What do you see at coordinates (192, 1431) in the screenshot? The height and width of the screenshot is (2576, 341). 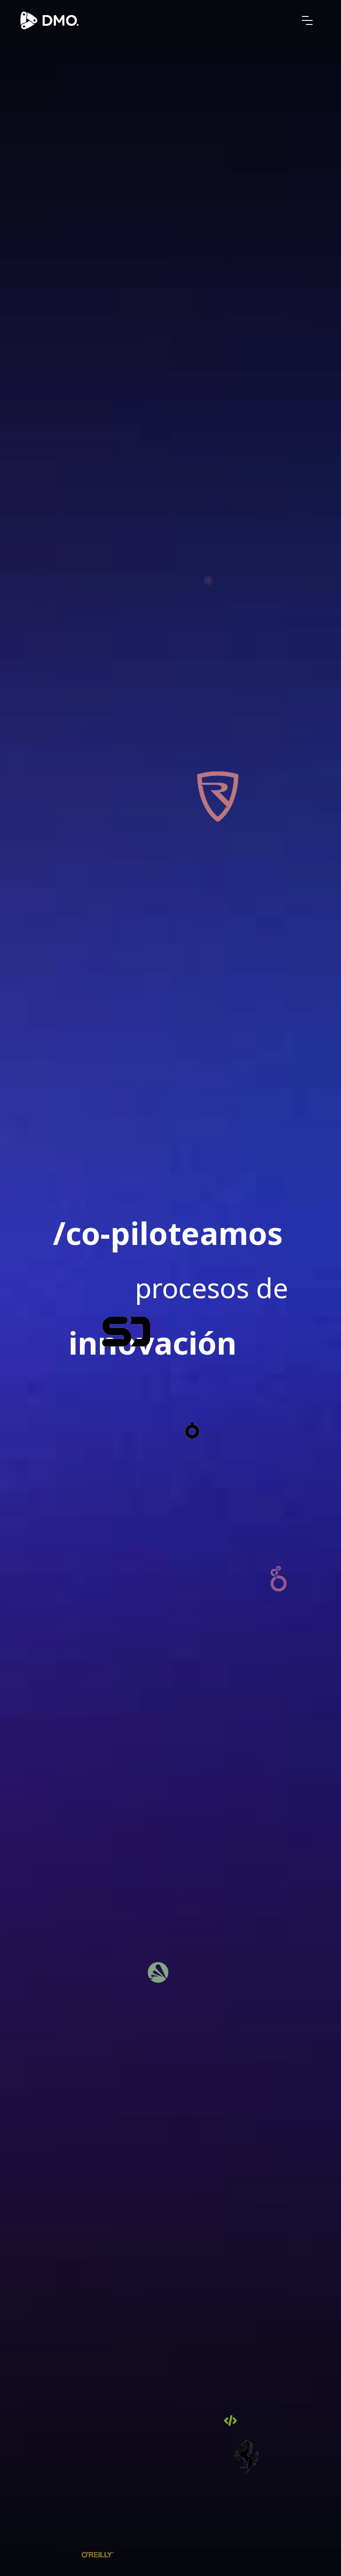 I see `Fastly CDN service logo` at bounding box center [192, 1431].